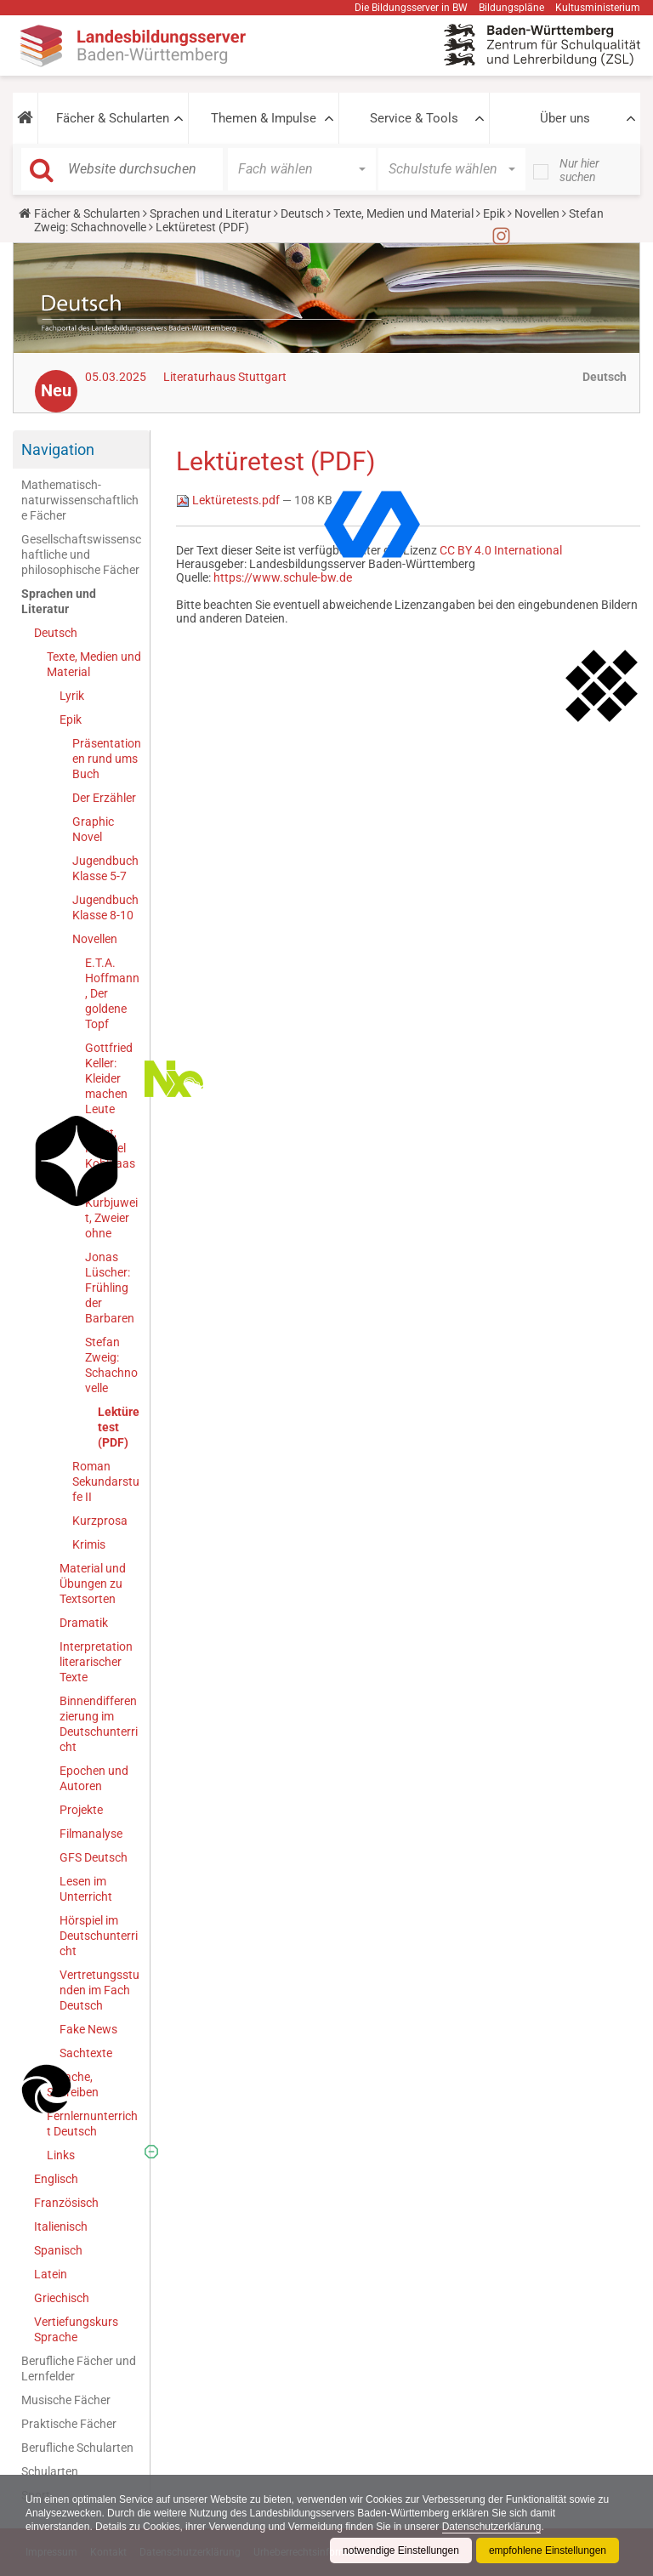 The height and width of the screenshot is (2576, 653). Describe the element at coordinates (46, 2089) in the screenshot. I see `open microsoft edge browser` at that location.